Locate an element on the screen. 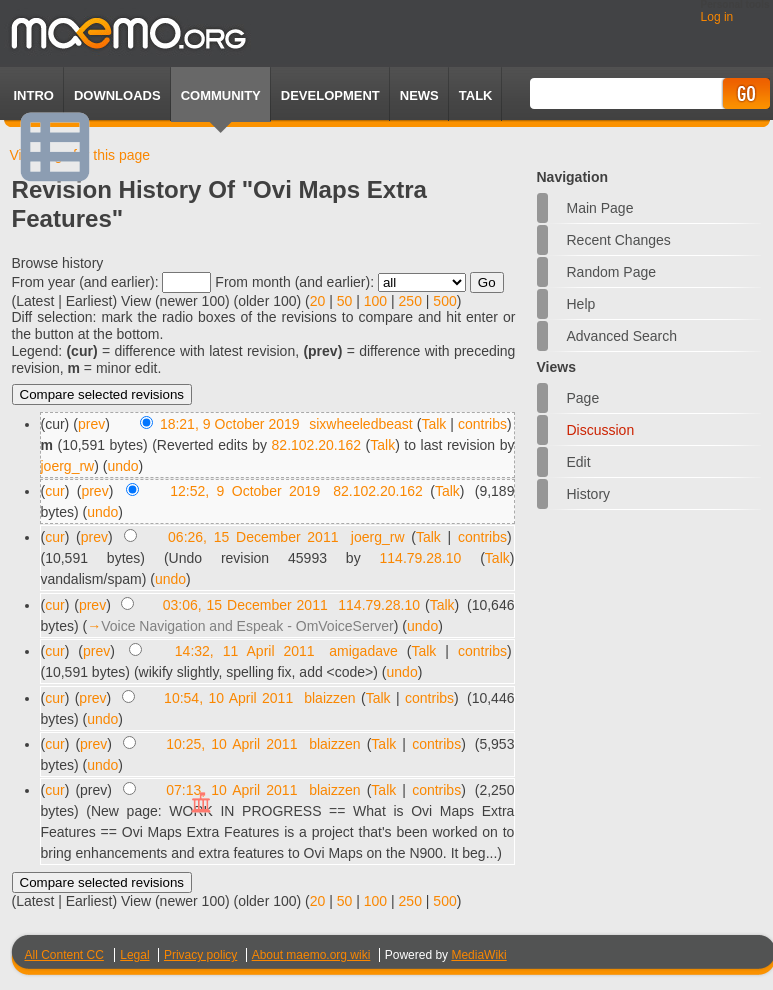 The image size is (773, 990). view government or civic locations is located at coordinates (201, 803).